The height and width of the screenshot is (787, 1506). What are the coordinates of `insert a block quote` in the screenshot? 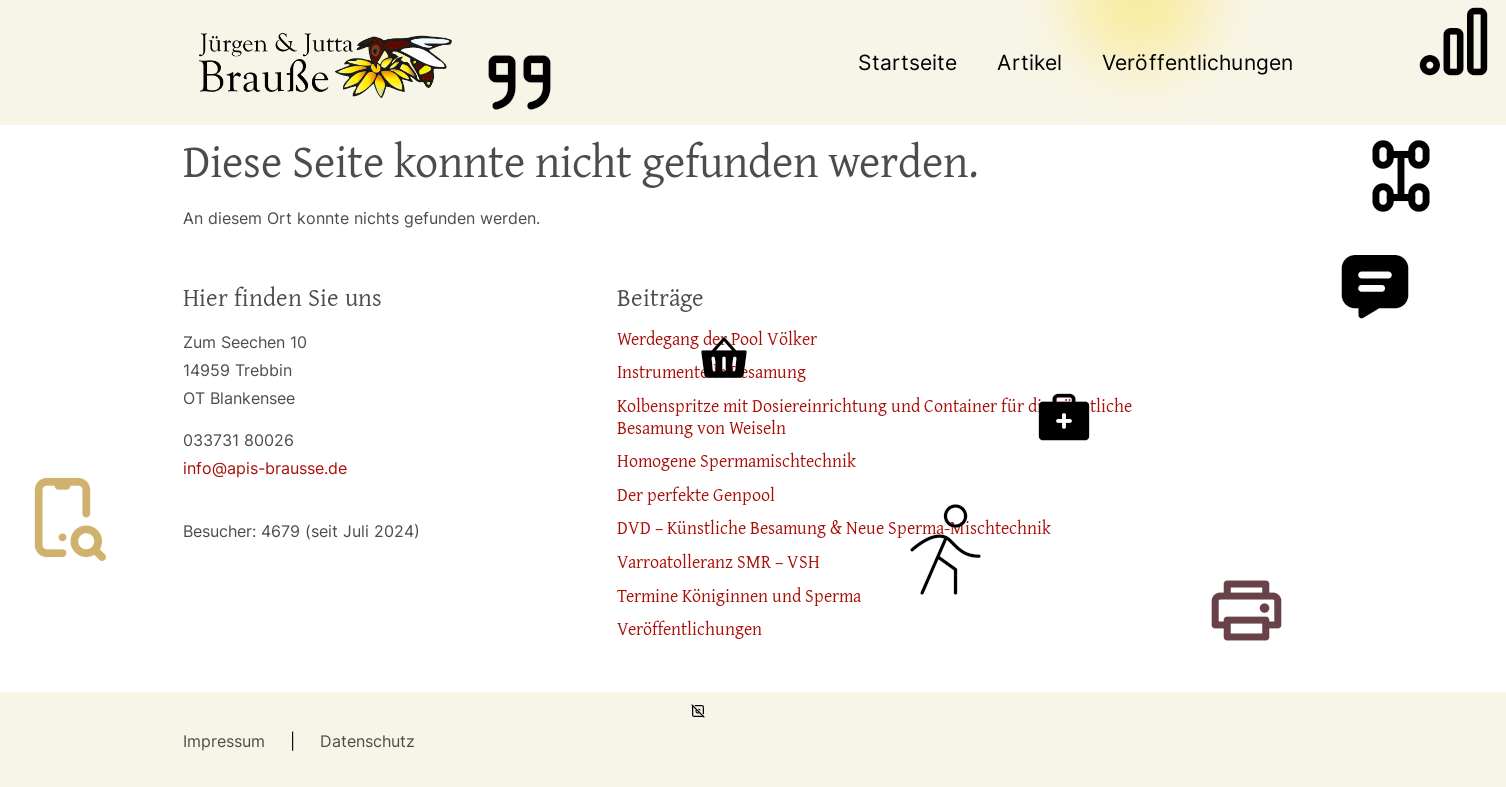 It's located at (519, 82).